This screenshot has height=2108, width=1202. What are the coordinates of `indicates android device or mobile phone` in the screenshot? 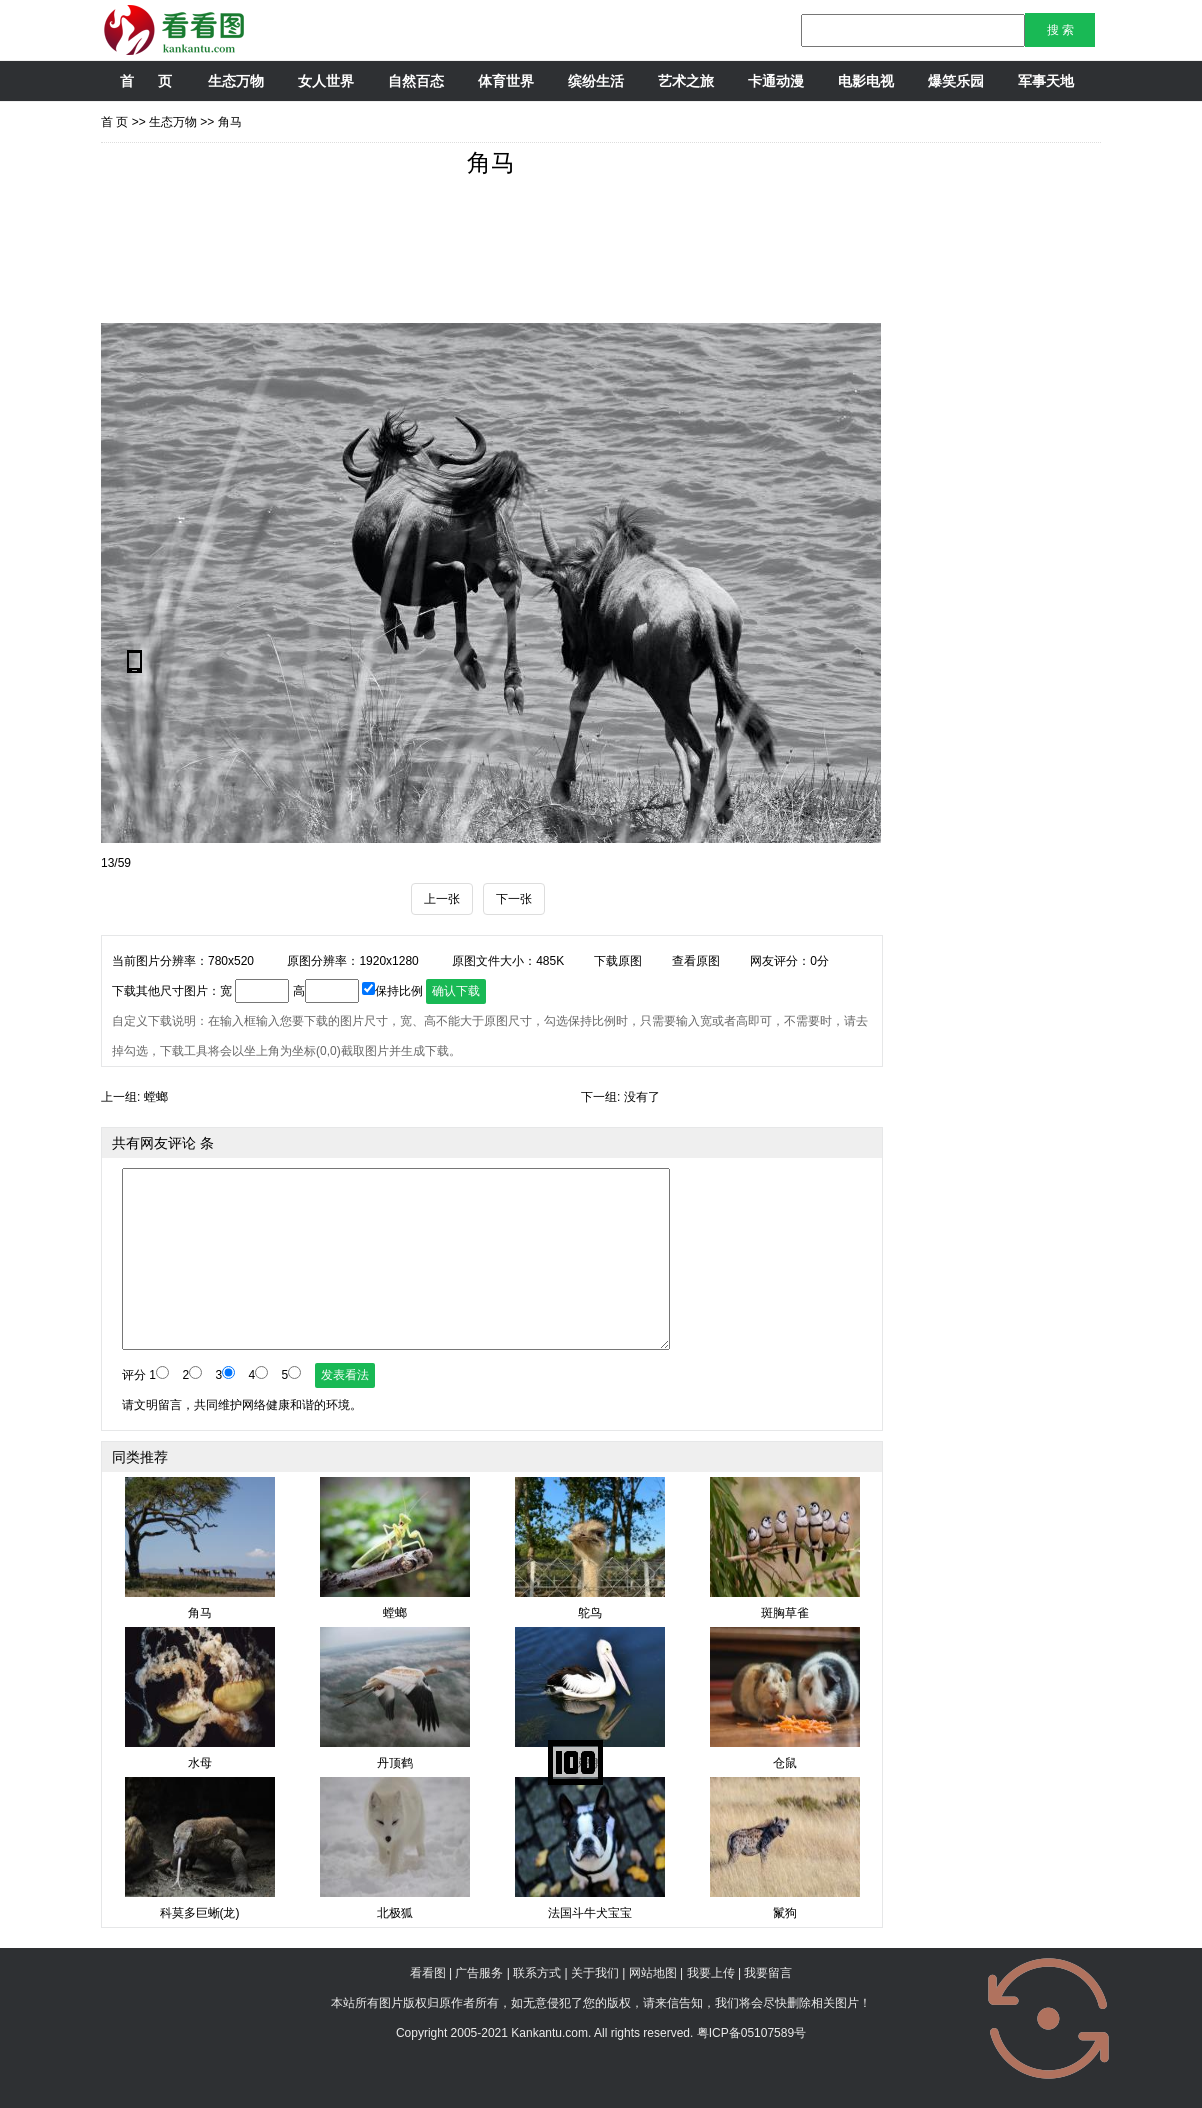 It's located at (134, 661).